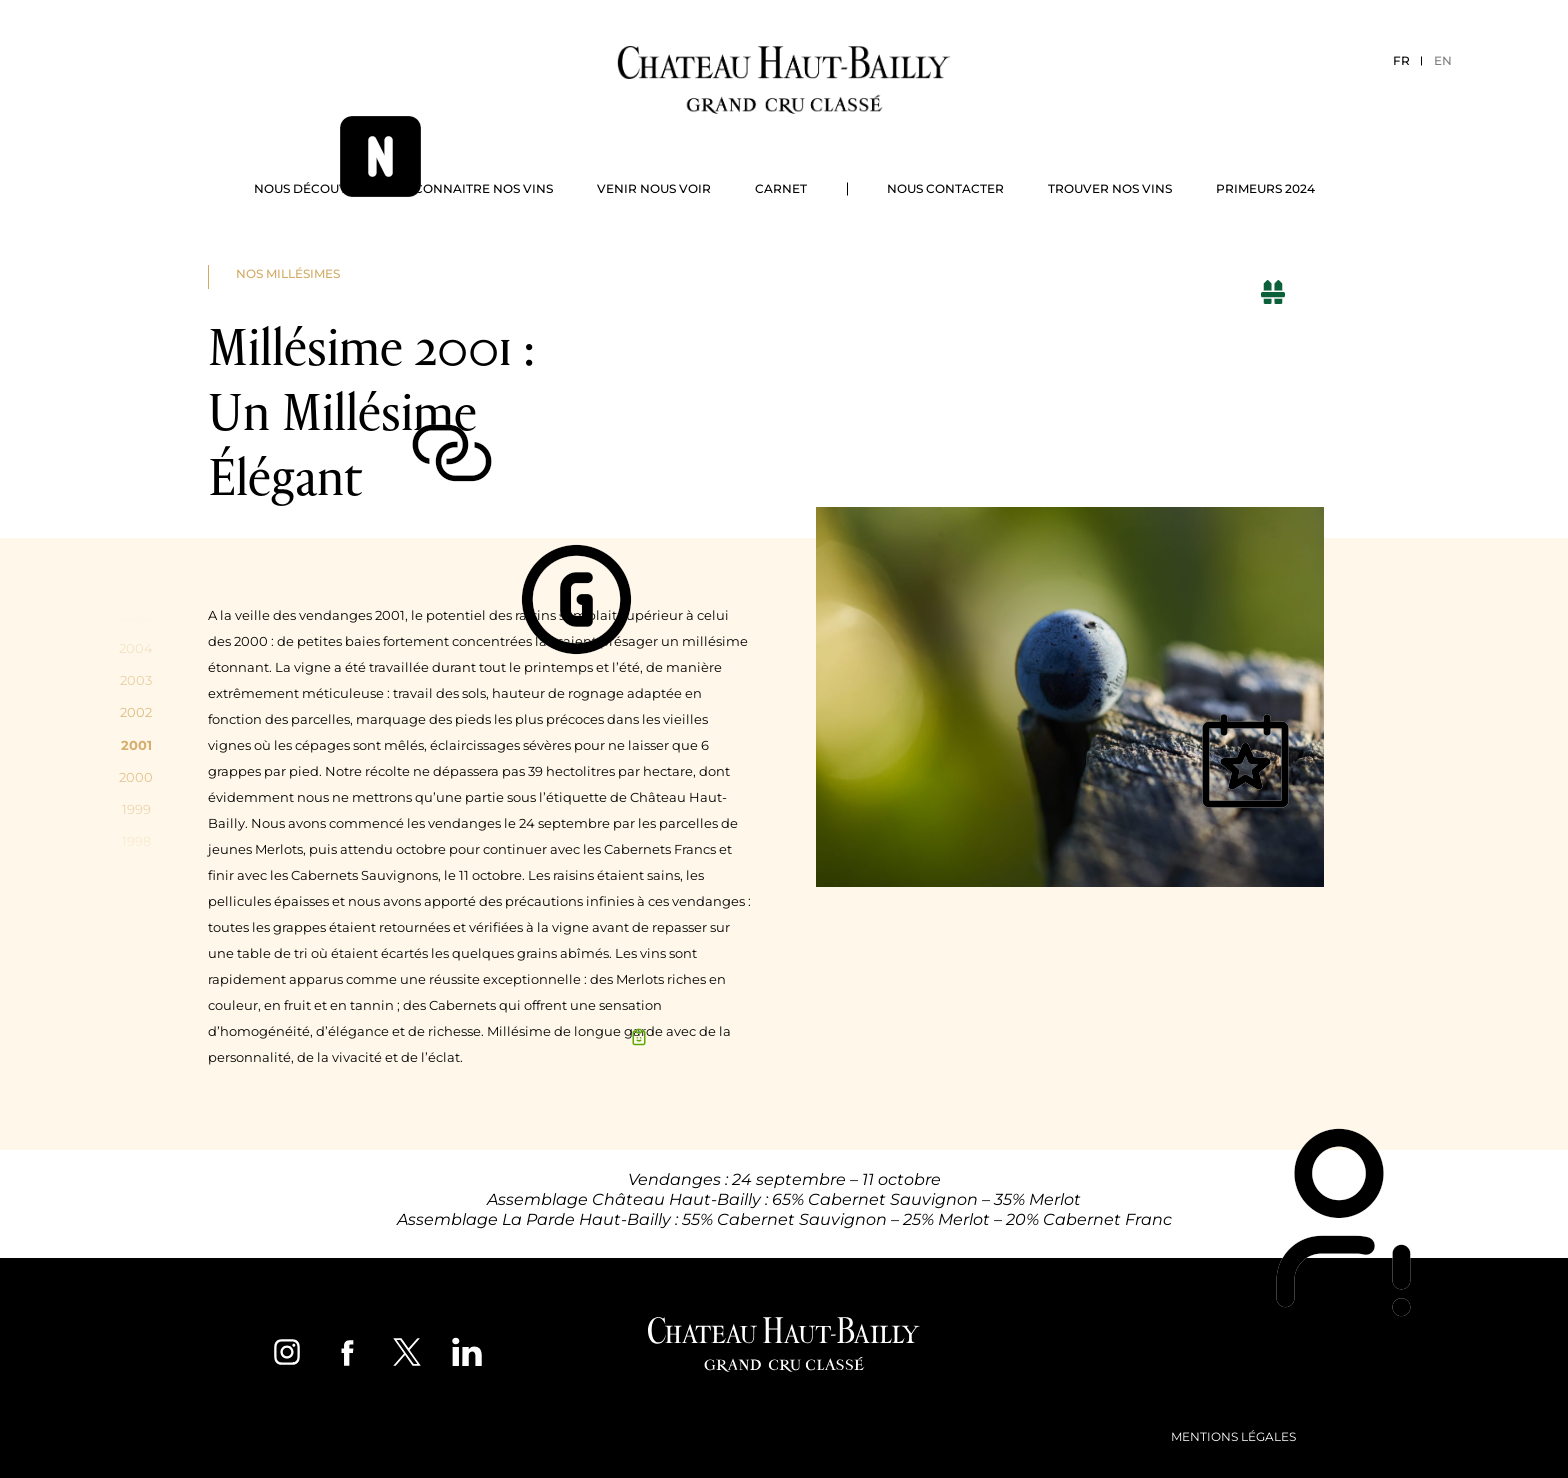 This screenshot has height=1478, width=1568. Describe the element at coordinates (576, 599) in the screenshot. I see `google account or google-related feature` at that location.